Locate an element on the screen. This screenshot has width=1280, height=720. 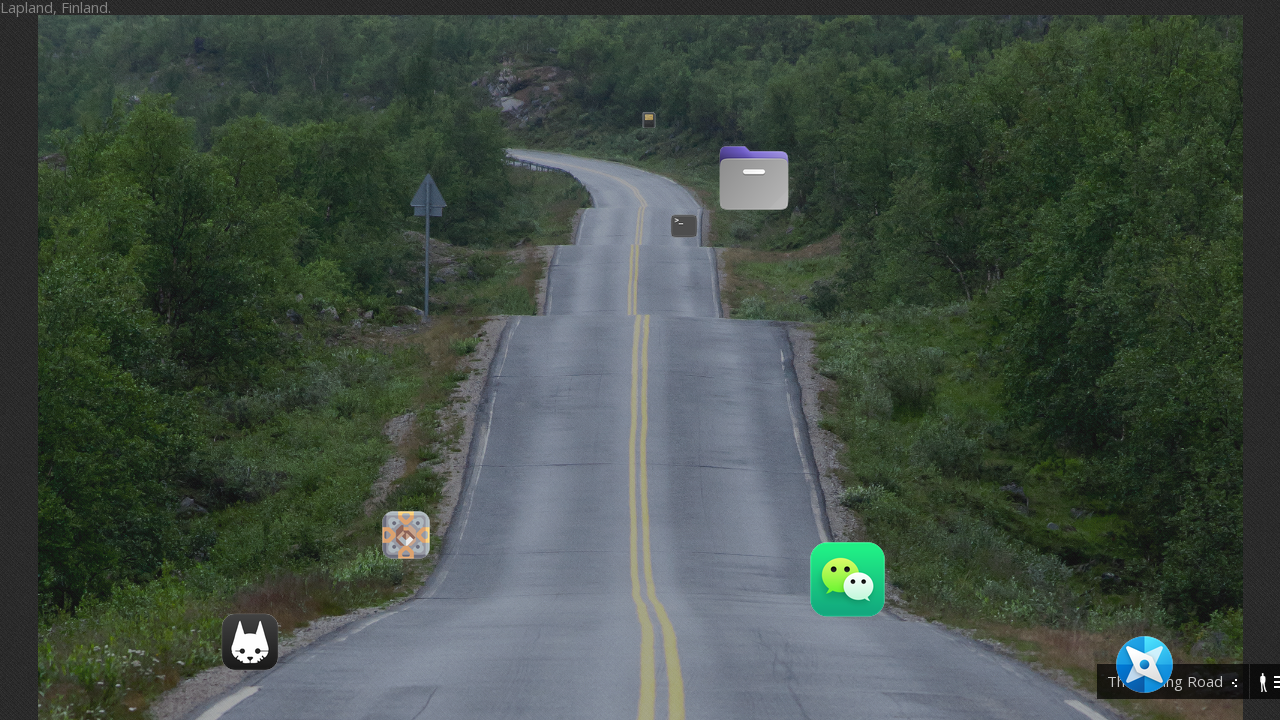
open WeChat messaging app is located at coordinates (847, 579).